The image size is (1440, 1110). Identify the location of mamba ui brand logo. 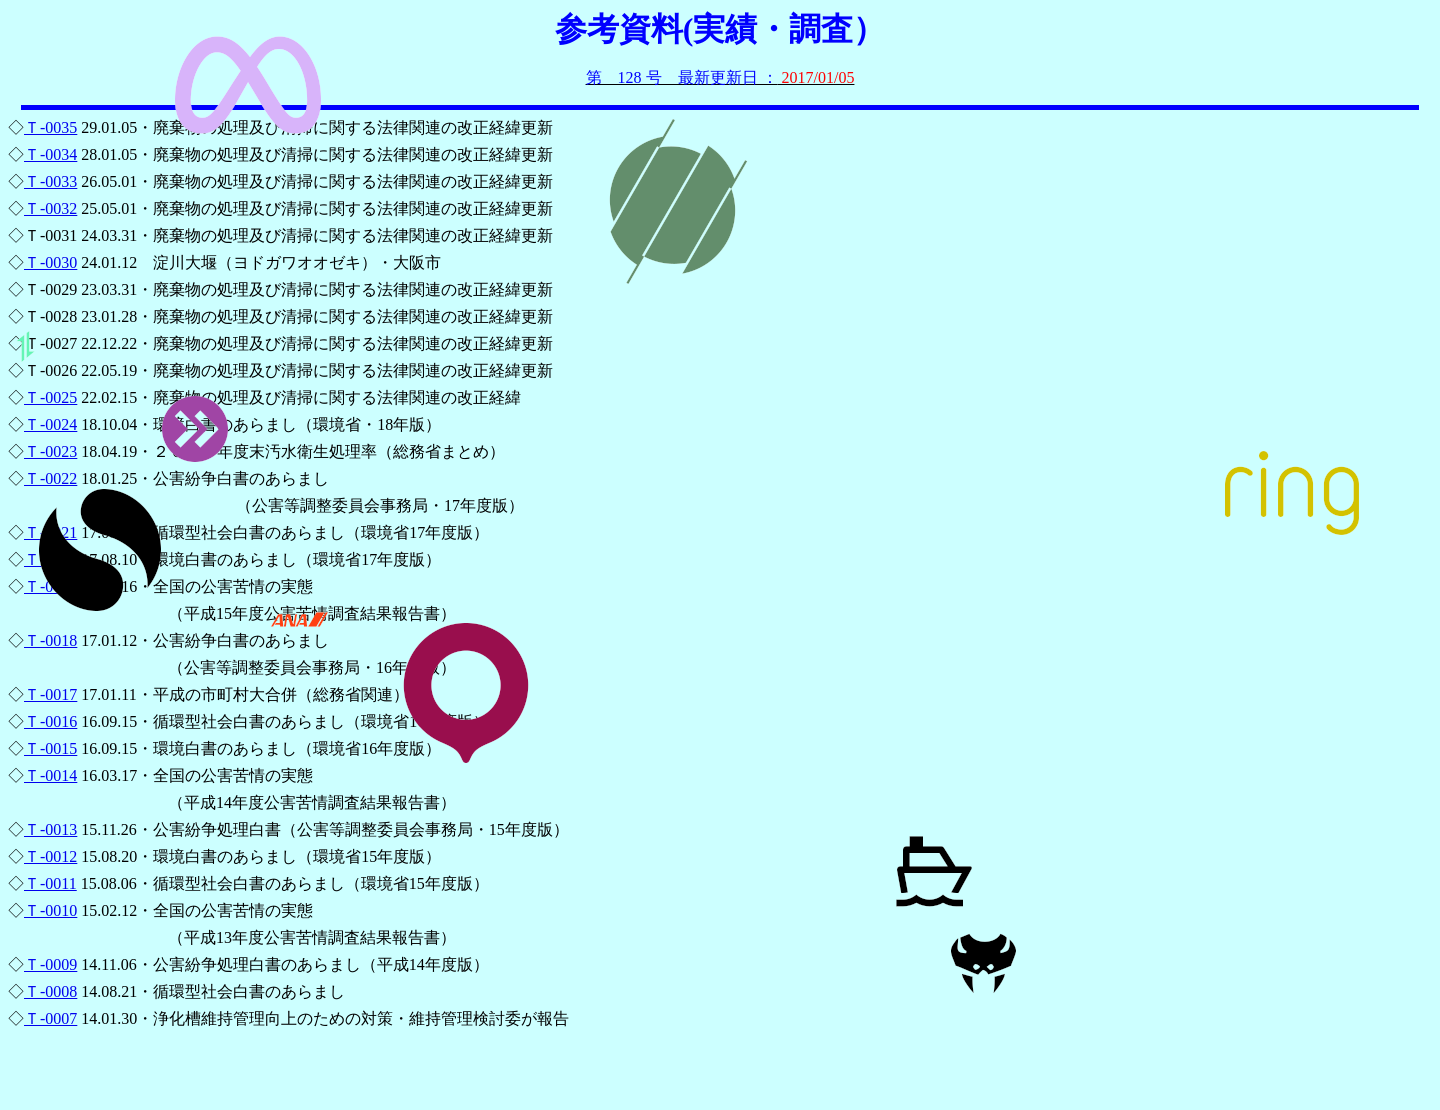
(983, 963).